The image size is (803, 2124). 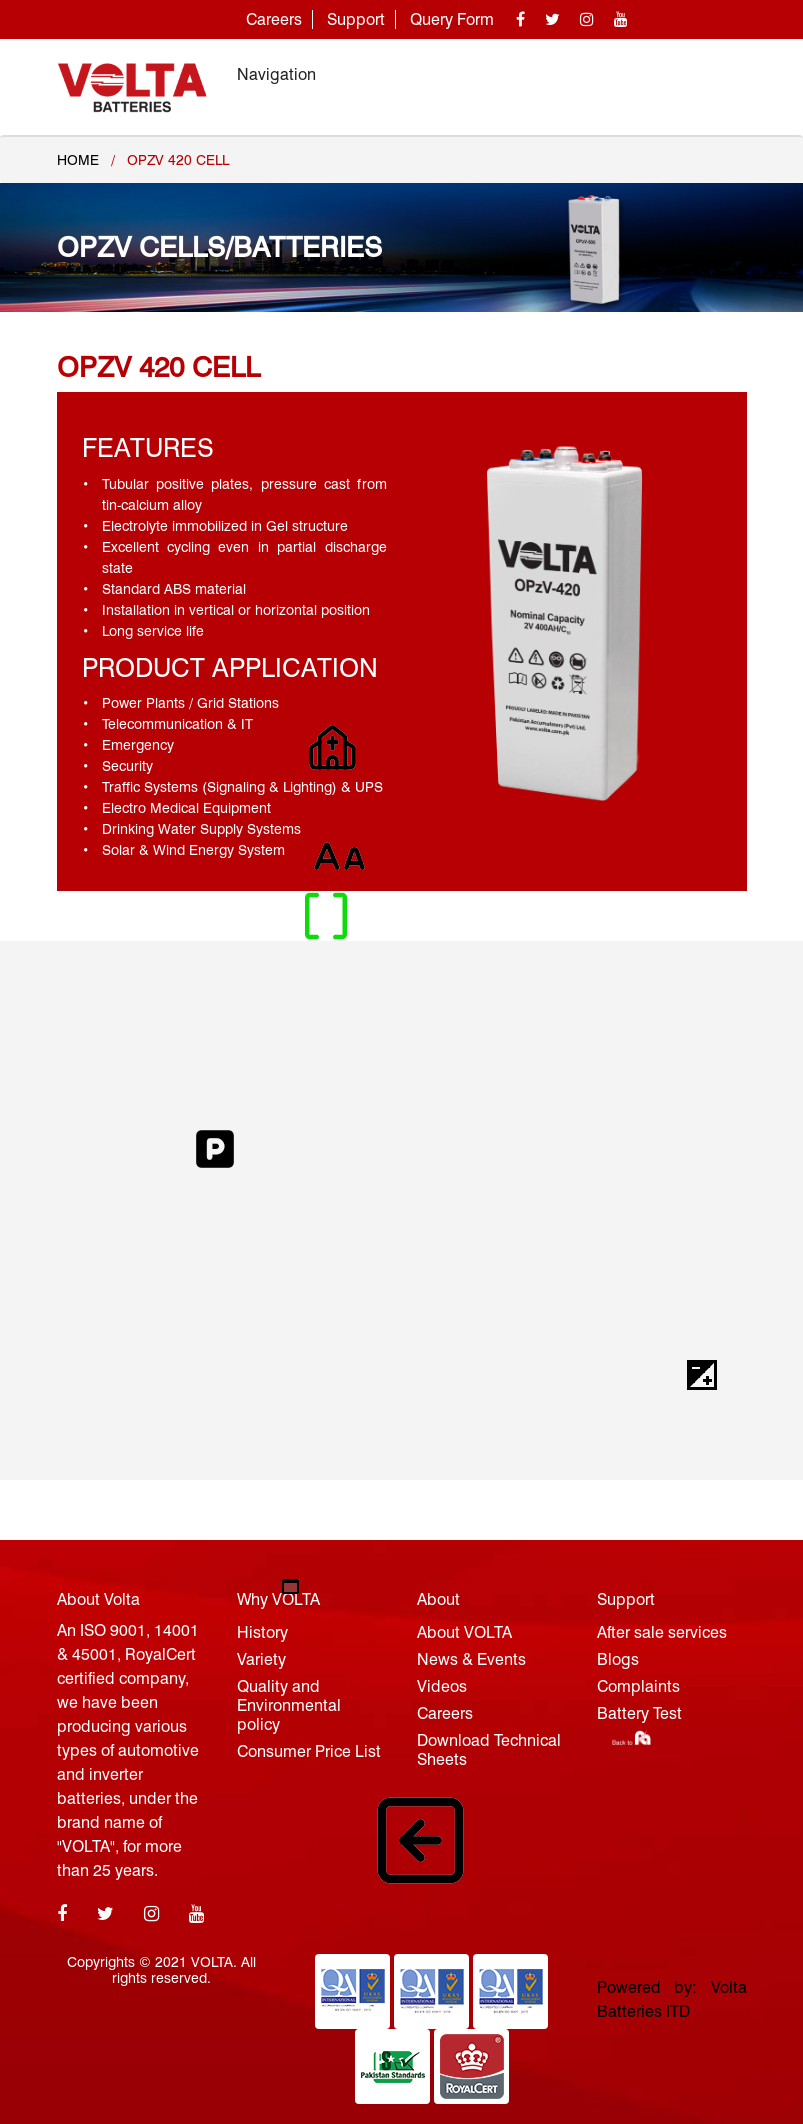 I want to click on insert or edit code brackets, so click(x=326, y=916).